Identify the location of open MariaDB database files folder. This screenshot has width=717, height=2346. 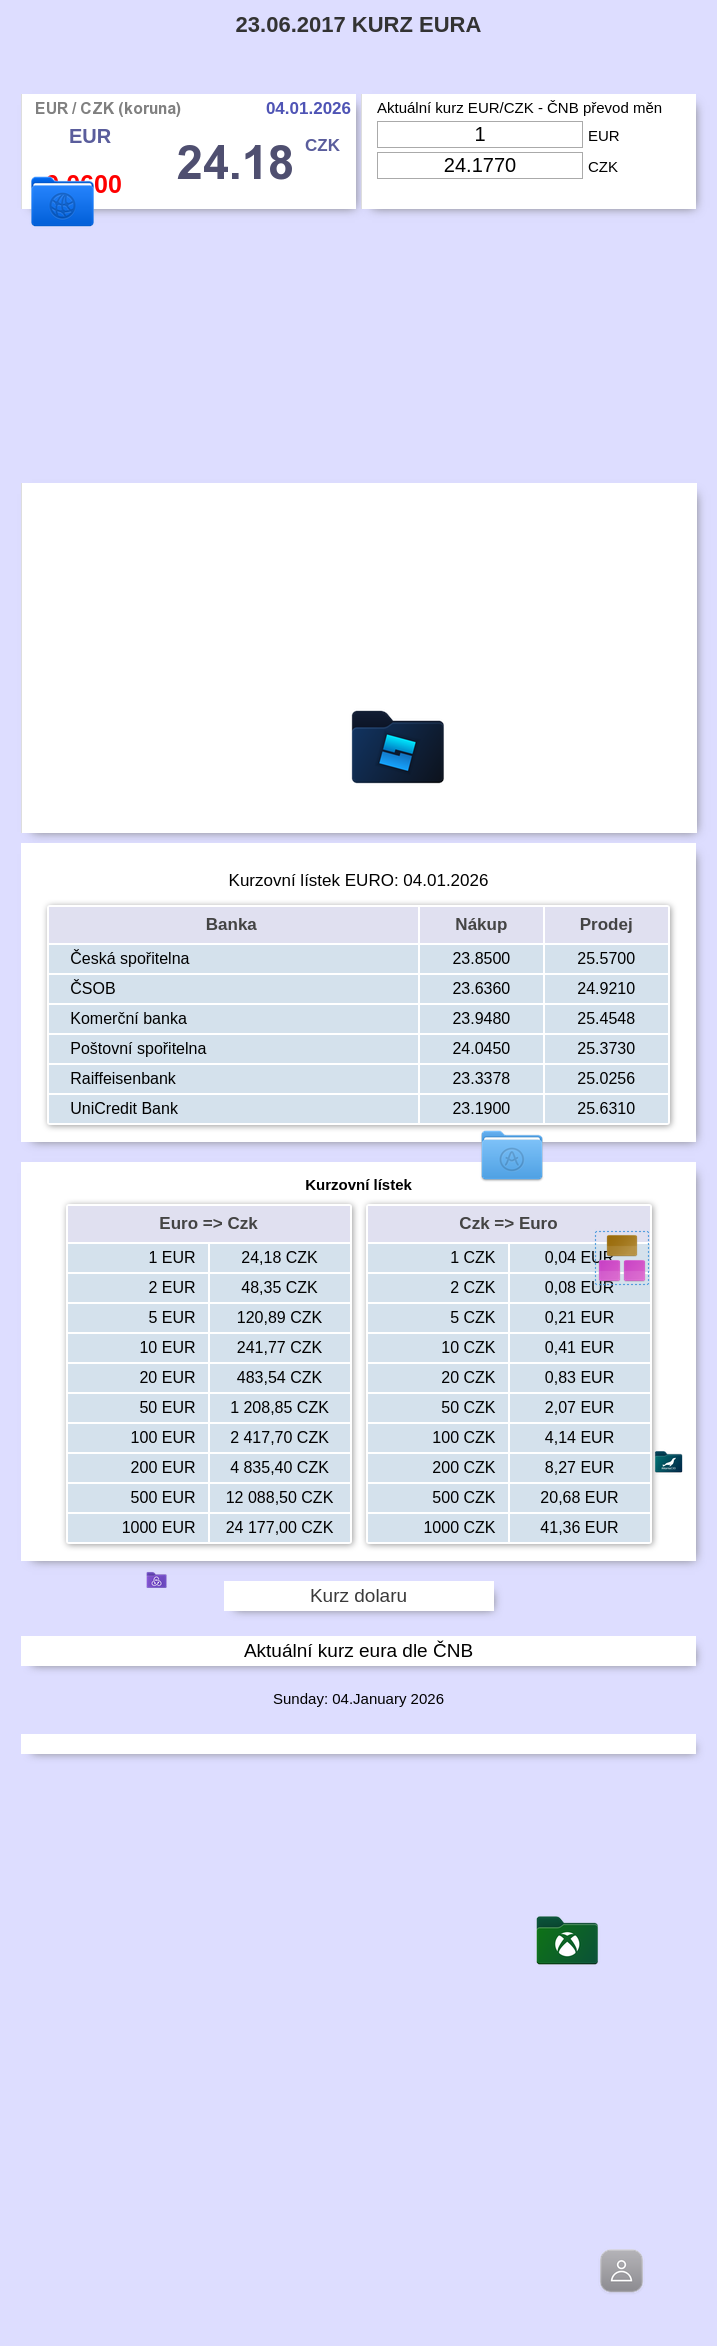
(668, 1462).